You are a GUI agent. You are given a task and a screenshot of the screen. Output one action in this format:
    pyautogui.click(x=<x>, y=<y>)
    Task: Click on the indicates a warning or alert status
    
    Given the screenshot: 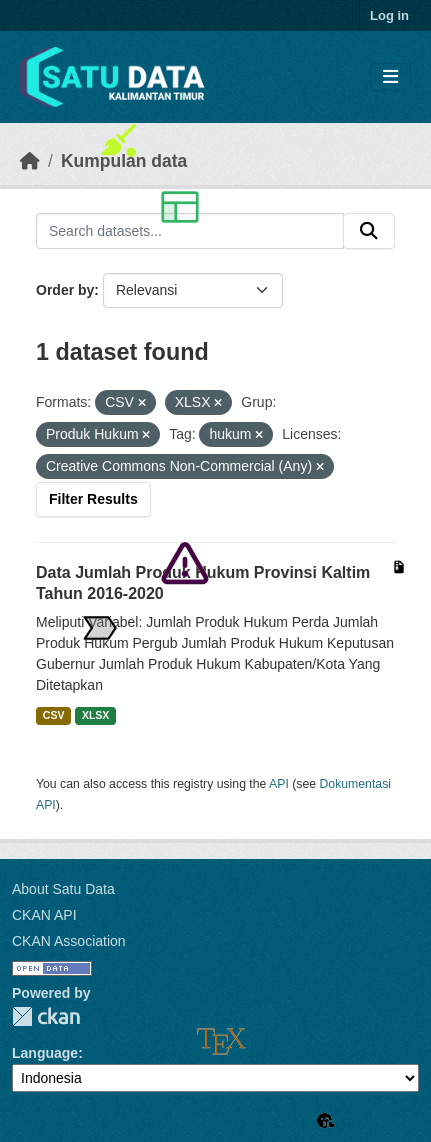 What is the action you would take?
    pyautogui.click(x=185, y=564)
    